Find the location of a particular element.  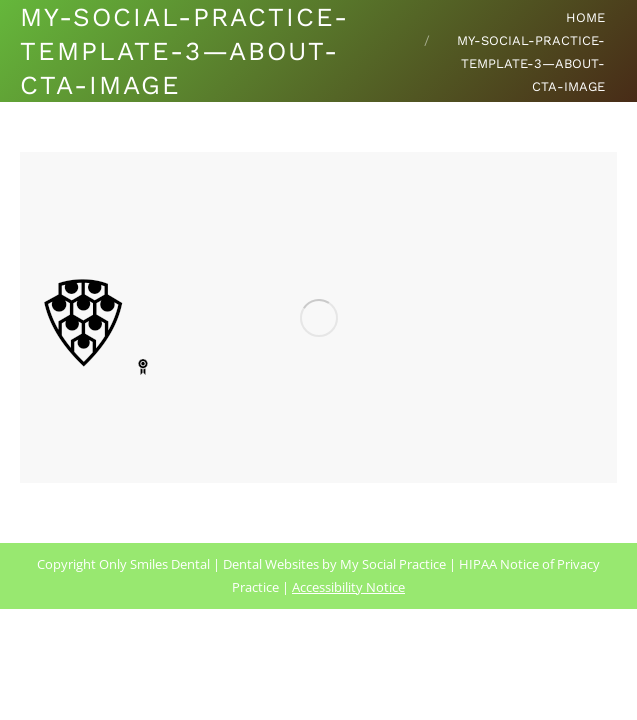

activate energy shield or defensive ability is located at coordinates (83, 323).